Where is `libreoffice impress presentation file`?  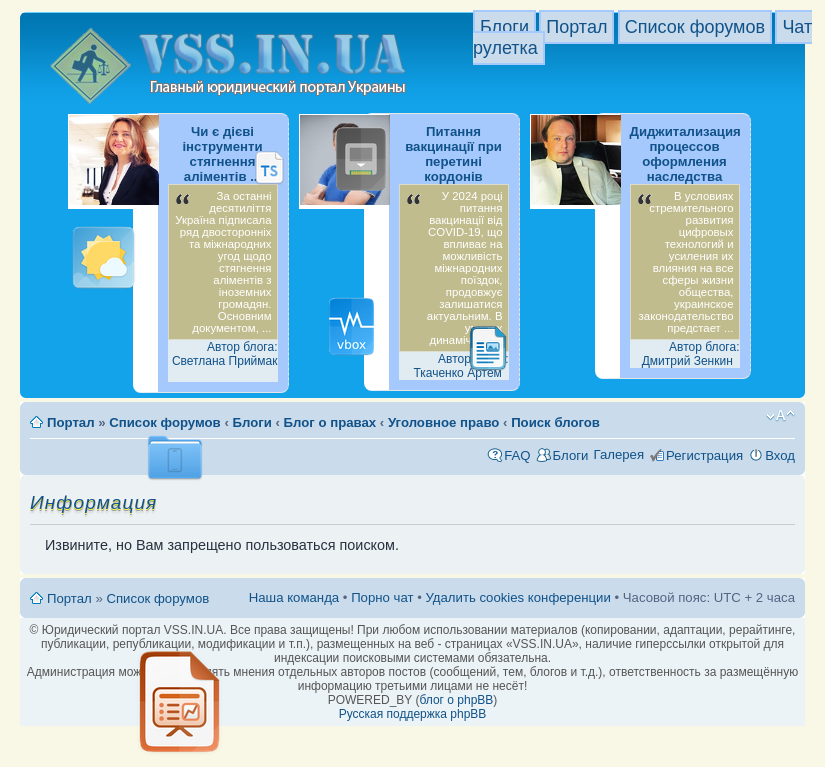 libreoffice impress presentation file is located at coordinates (179, 701).